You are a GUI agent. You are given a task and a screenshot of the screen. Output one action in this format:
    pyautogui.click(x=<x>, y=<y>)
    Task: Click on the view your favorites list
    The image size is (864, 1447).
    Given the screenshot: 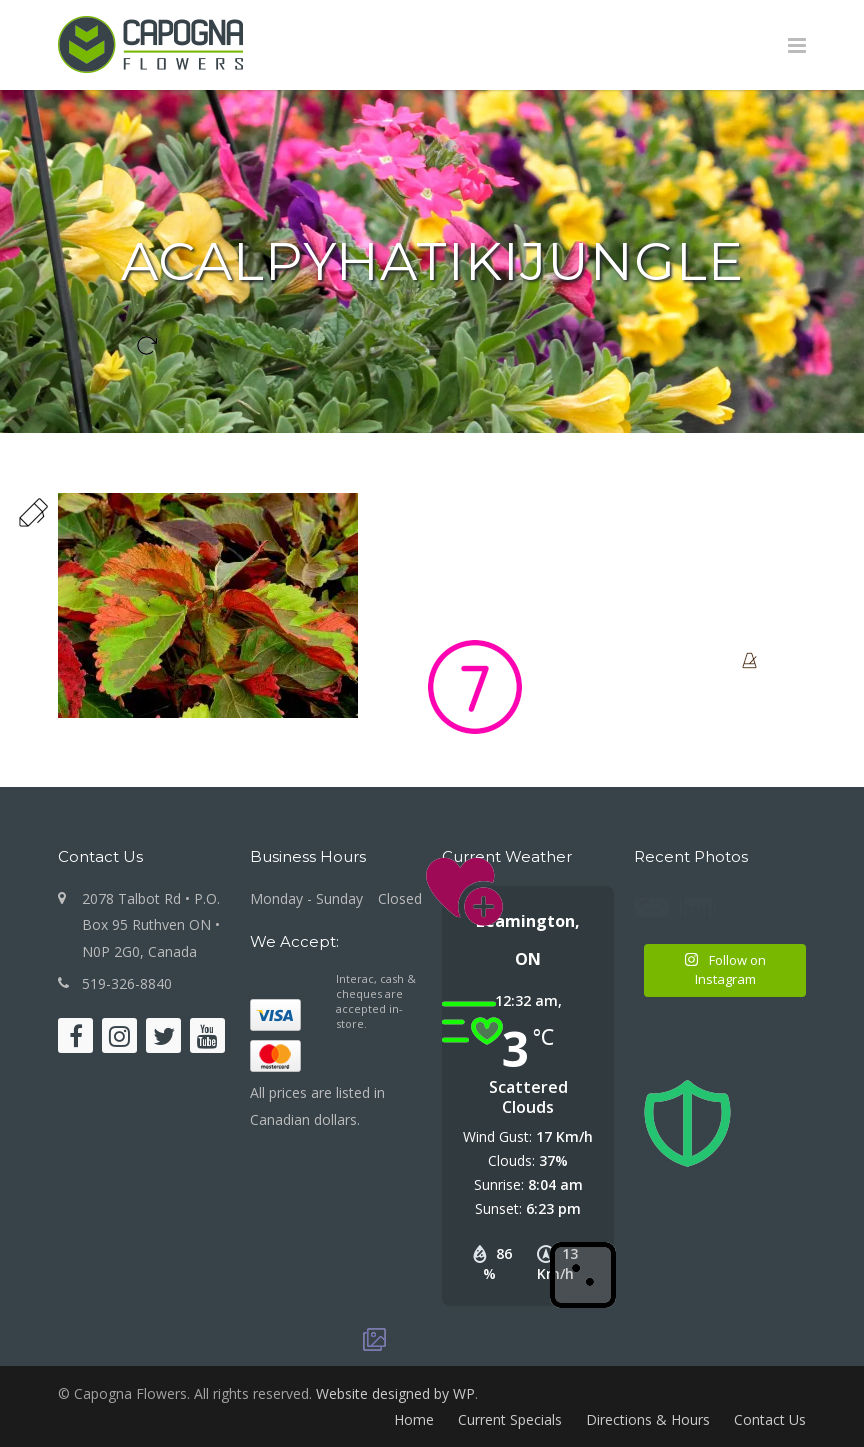 What is the action you would take?
    pyautogui.click(x=469, y=1022)
    